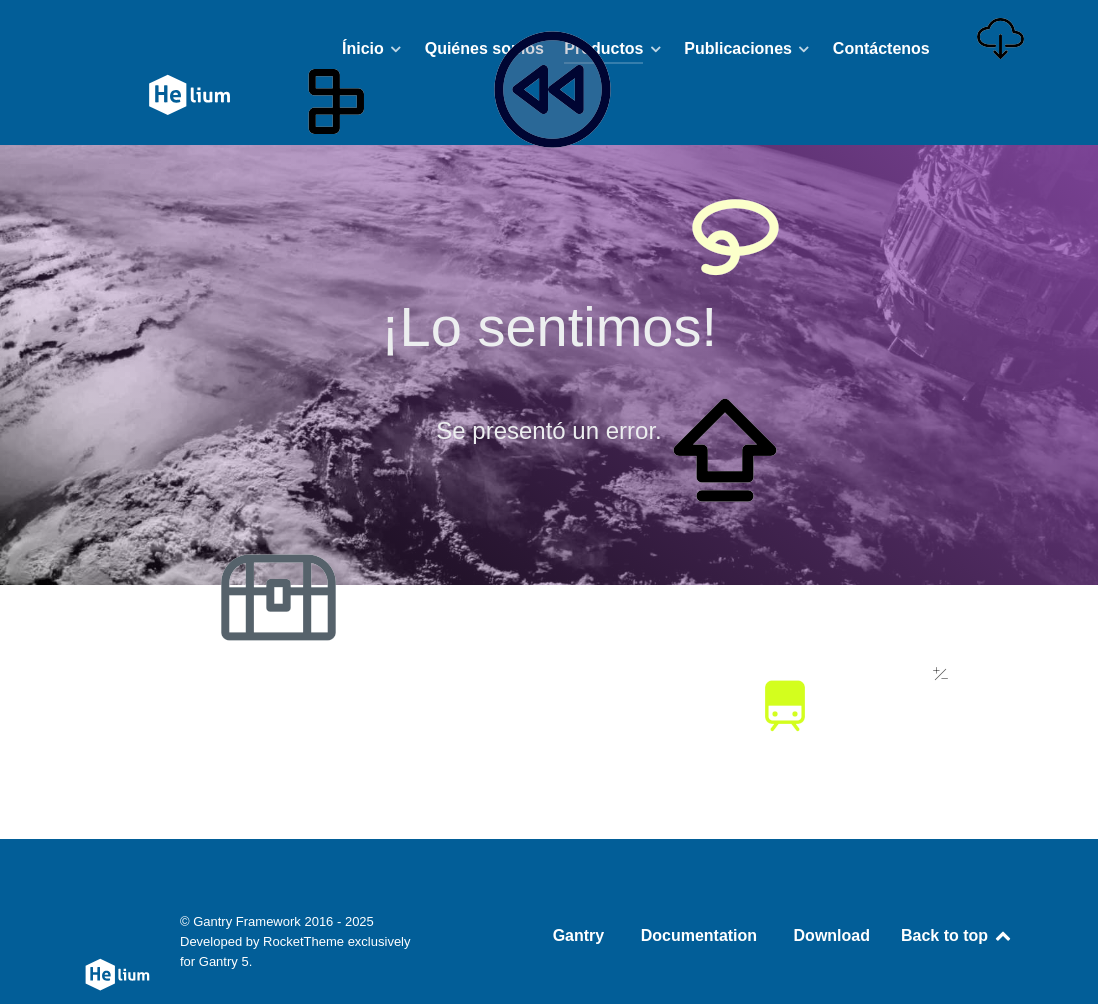  What do you see at coordinates (1000, 38) in the screenshot?
I see `download file from cloud storage` at bounding box center [1000, 38].